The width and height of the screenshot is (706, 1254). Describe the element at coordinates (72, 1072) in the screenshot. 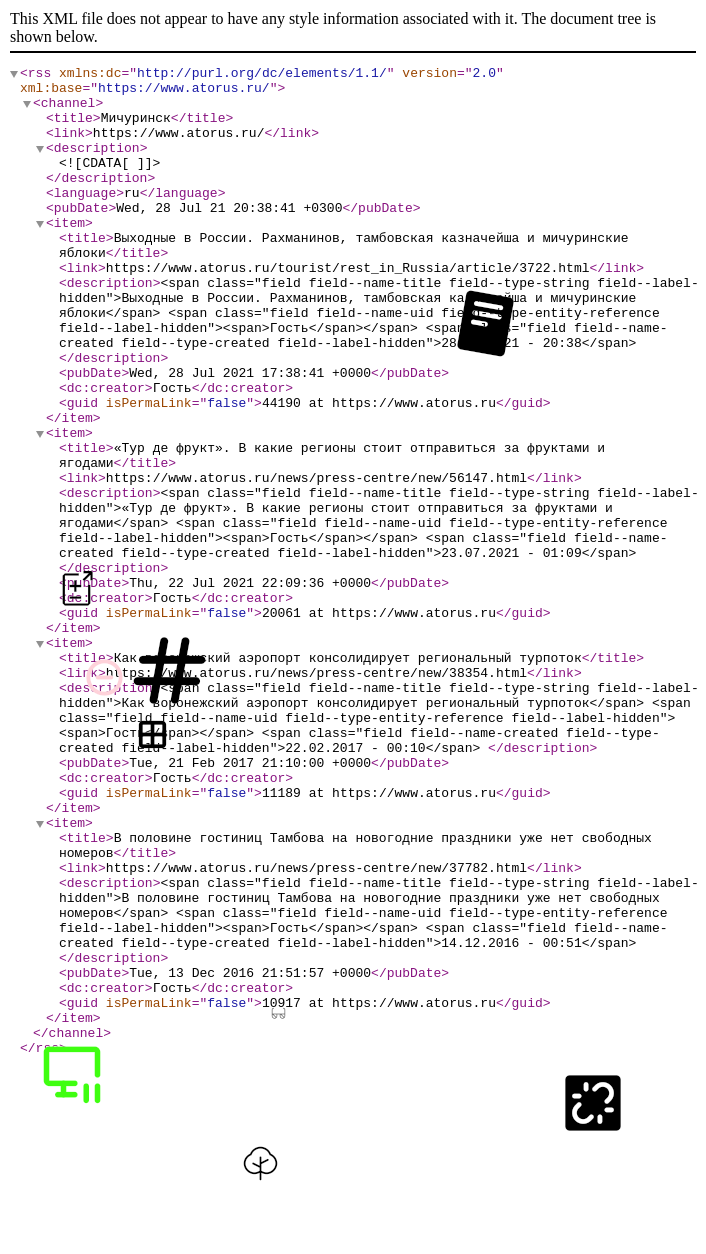

I see `pause desktop streaming or mirroring` at that location.